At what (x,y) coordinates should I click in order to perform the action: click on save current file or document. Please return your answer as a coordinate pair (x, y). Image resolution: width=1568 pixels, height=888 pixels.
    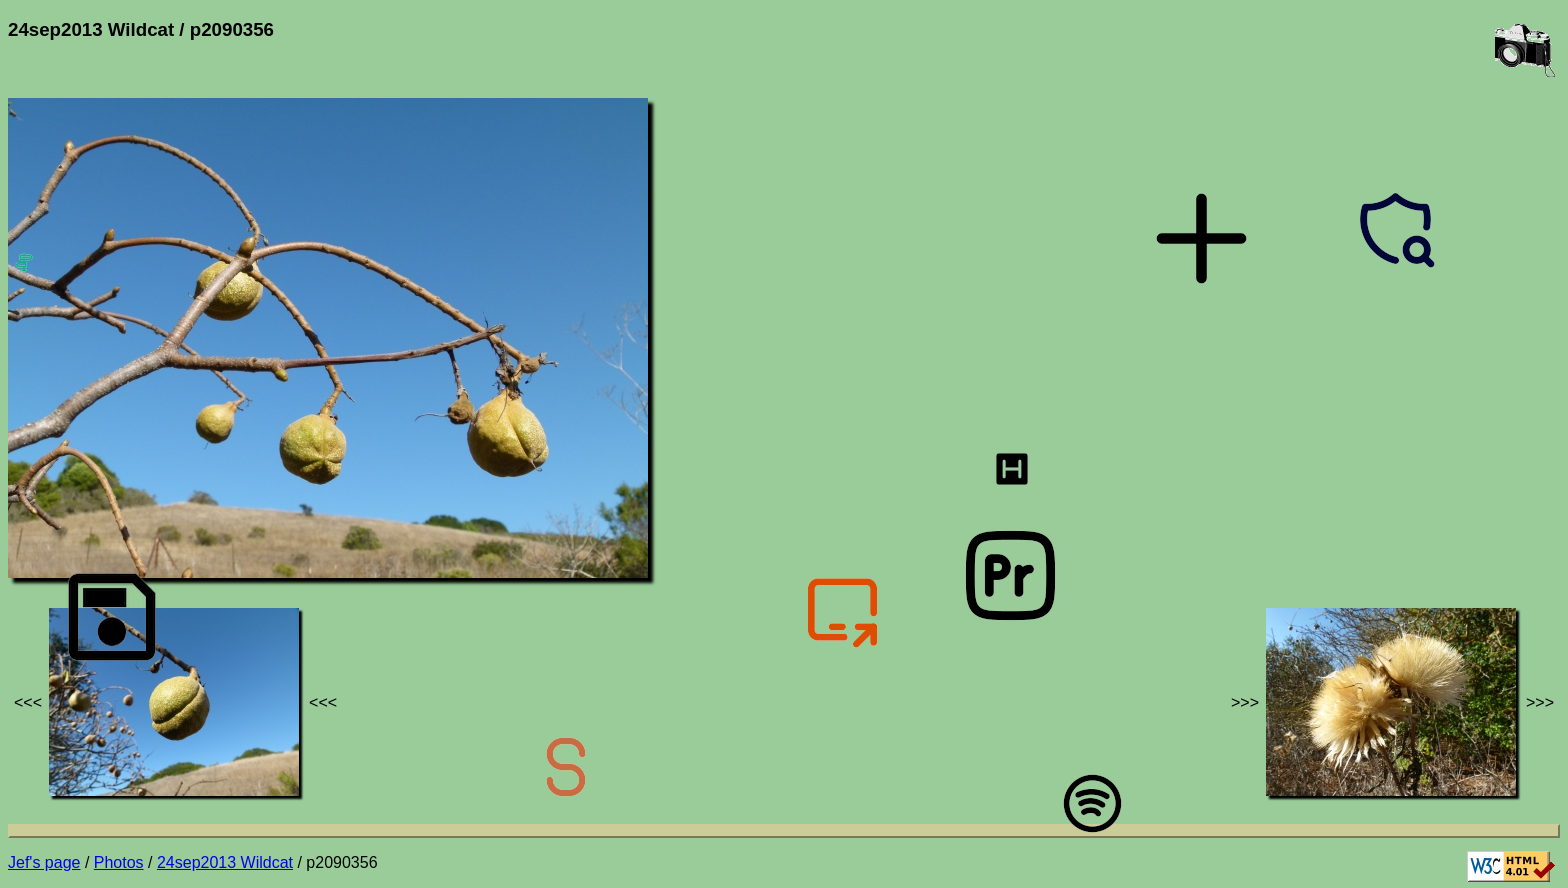
    Looking at the image, I should click on (112, 617).